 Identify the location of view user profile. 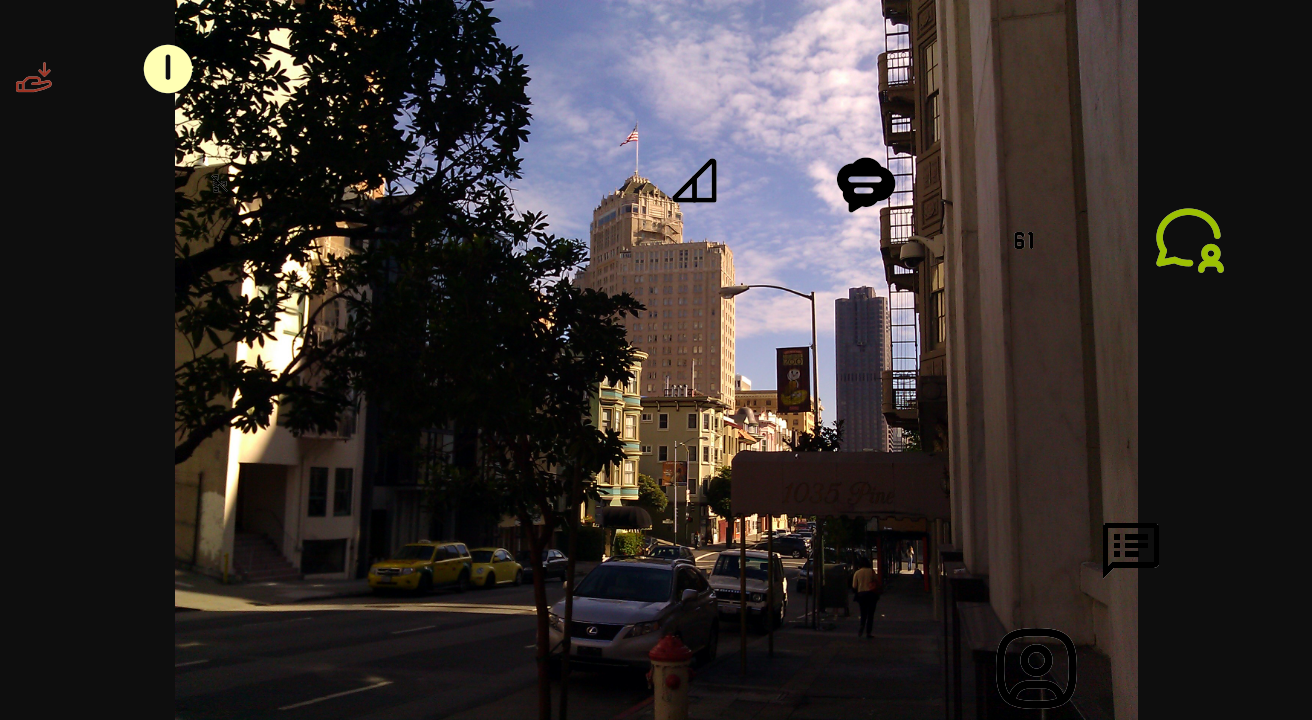
(1036, 668).